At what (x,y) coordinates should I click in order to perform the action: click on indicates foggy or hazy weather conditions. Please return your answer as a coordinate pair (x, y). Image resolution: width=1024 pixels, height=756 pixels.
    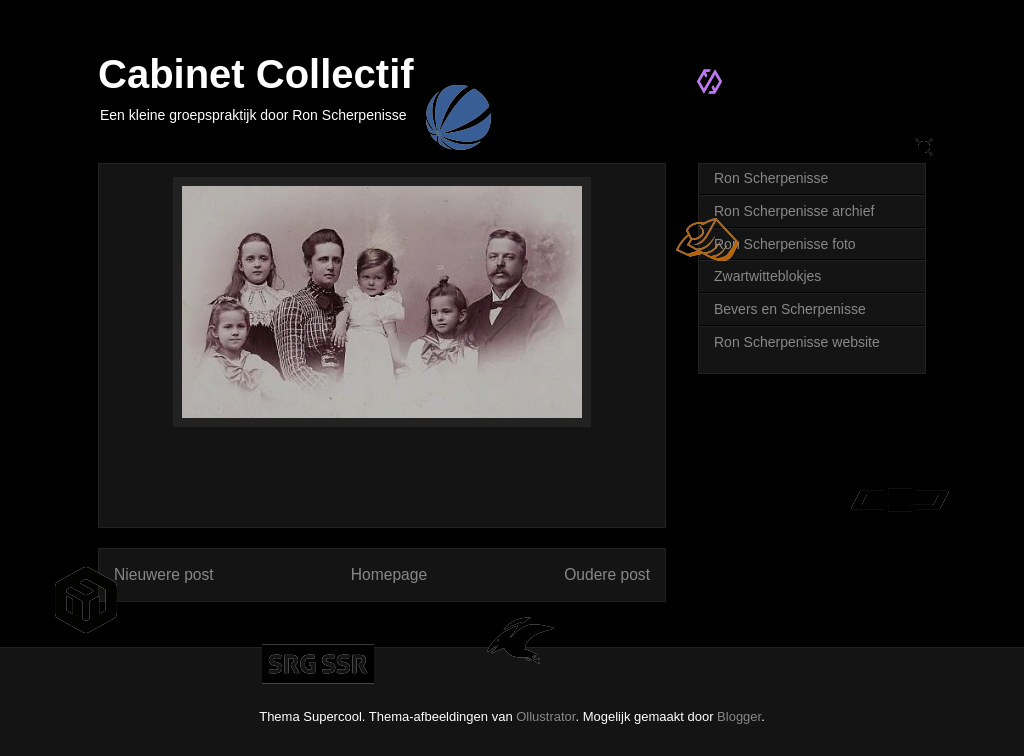
    Looking at the image, I should click on (924, 147).